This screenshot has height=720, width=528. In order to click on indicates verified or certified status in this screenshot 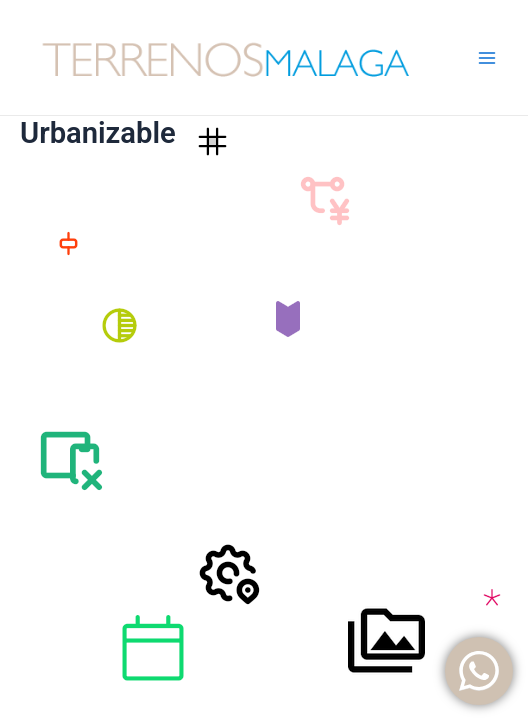, I will do `click(288, 319)`.